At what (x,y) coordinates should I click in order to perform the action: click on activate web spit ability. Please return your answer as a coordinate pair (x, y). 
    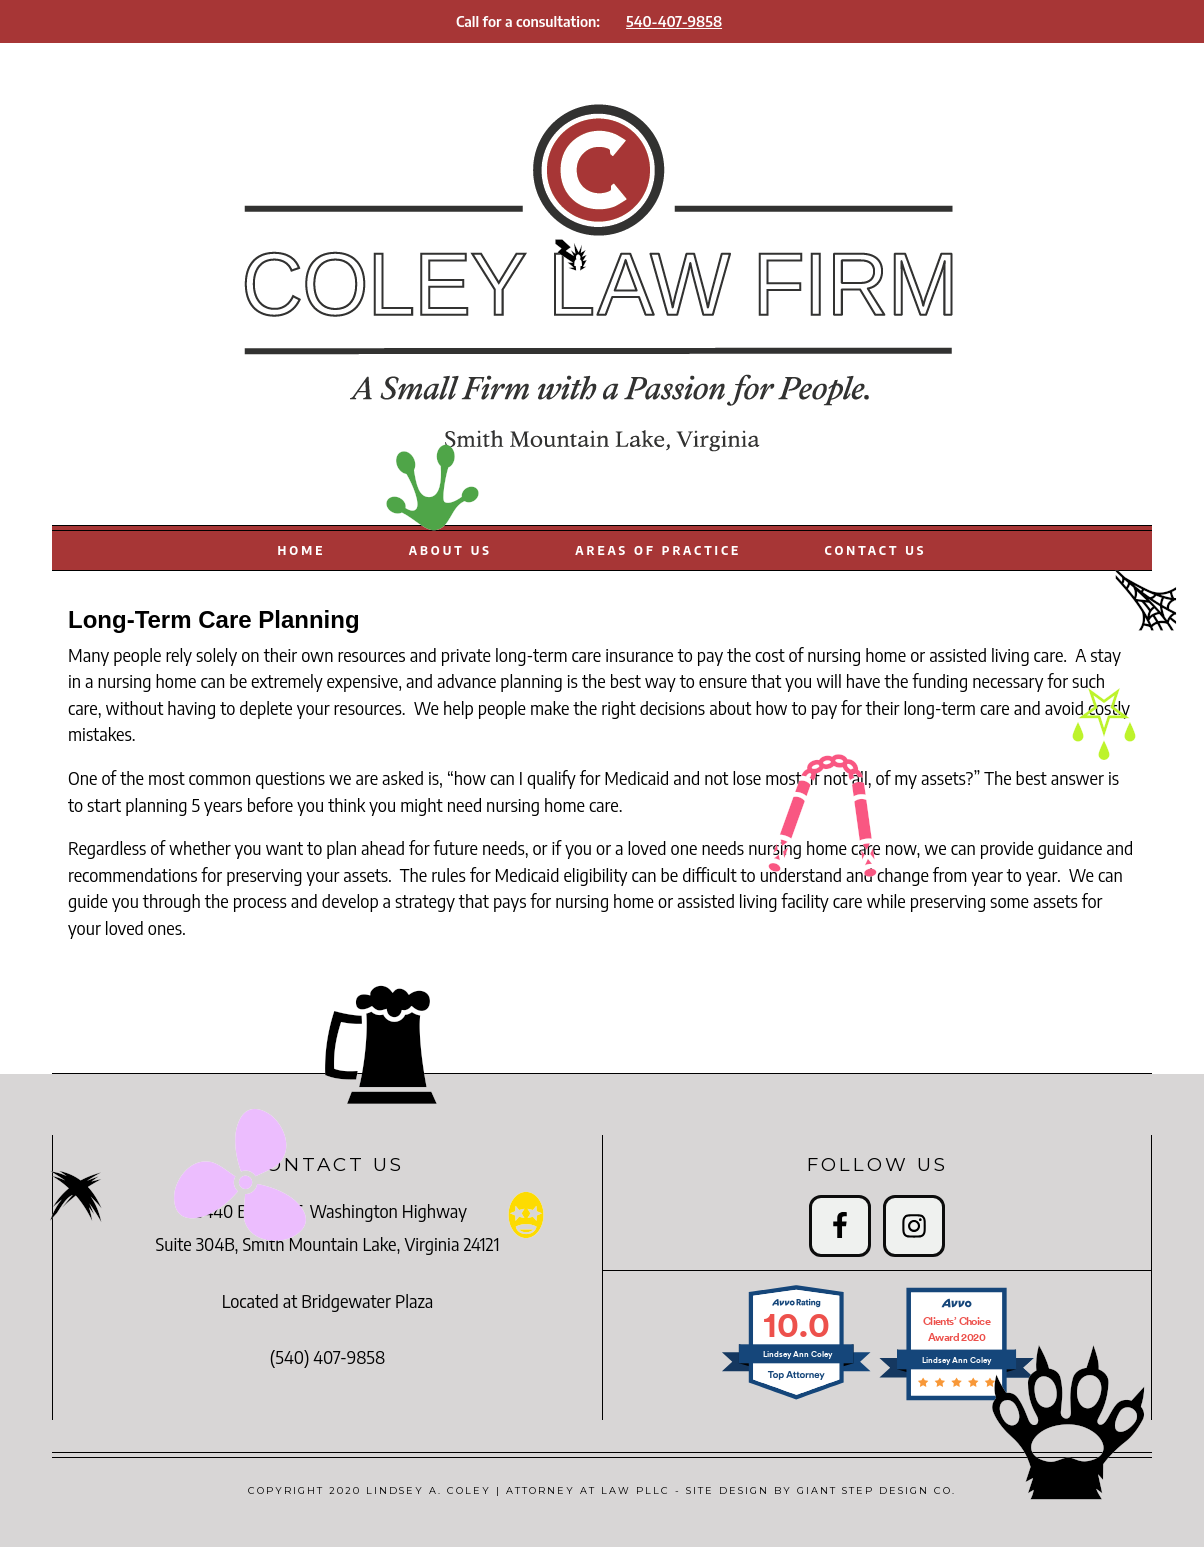
    Looking at the image, I should click on (1145, 600).